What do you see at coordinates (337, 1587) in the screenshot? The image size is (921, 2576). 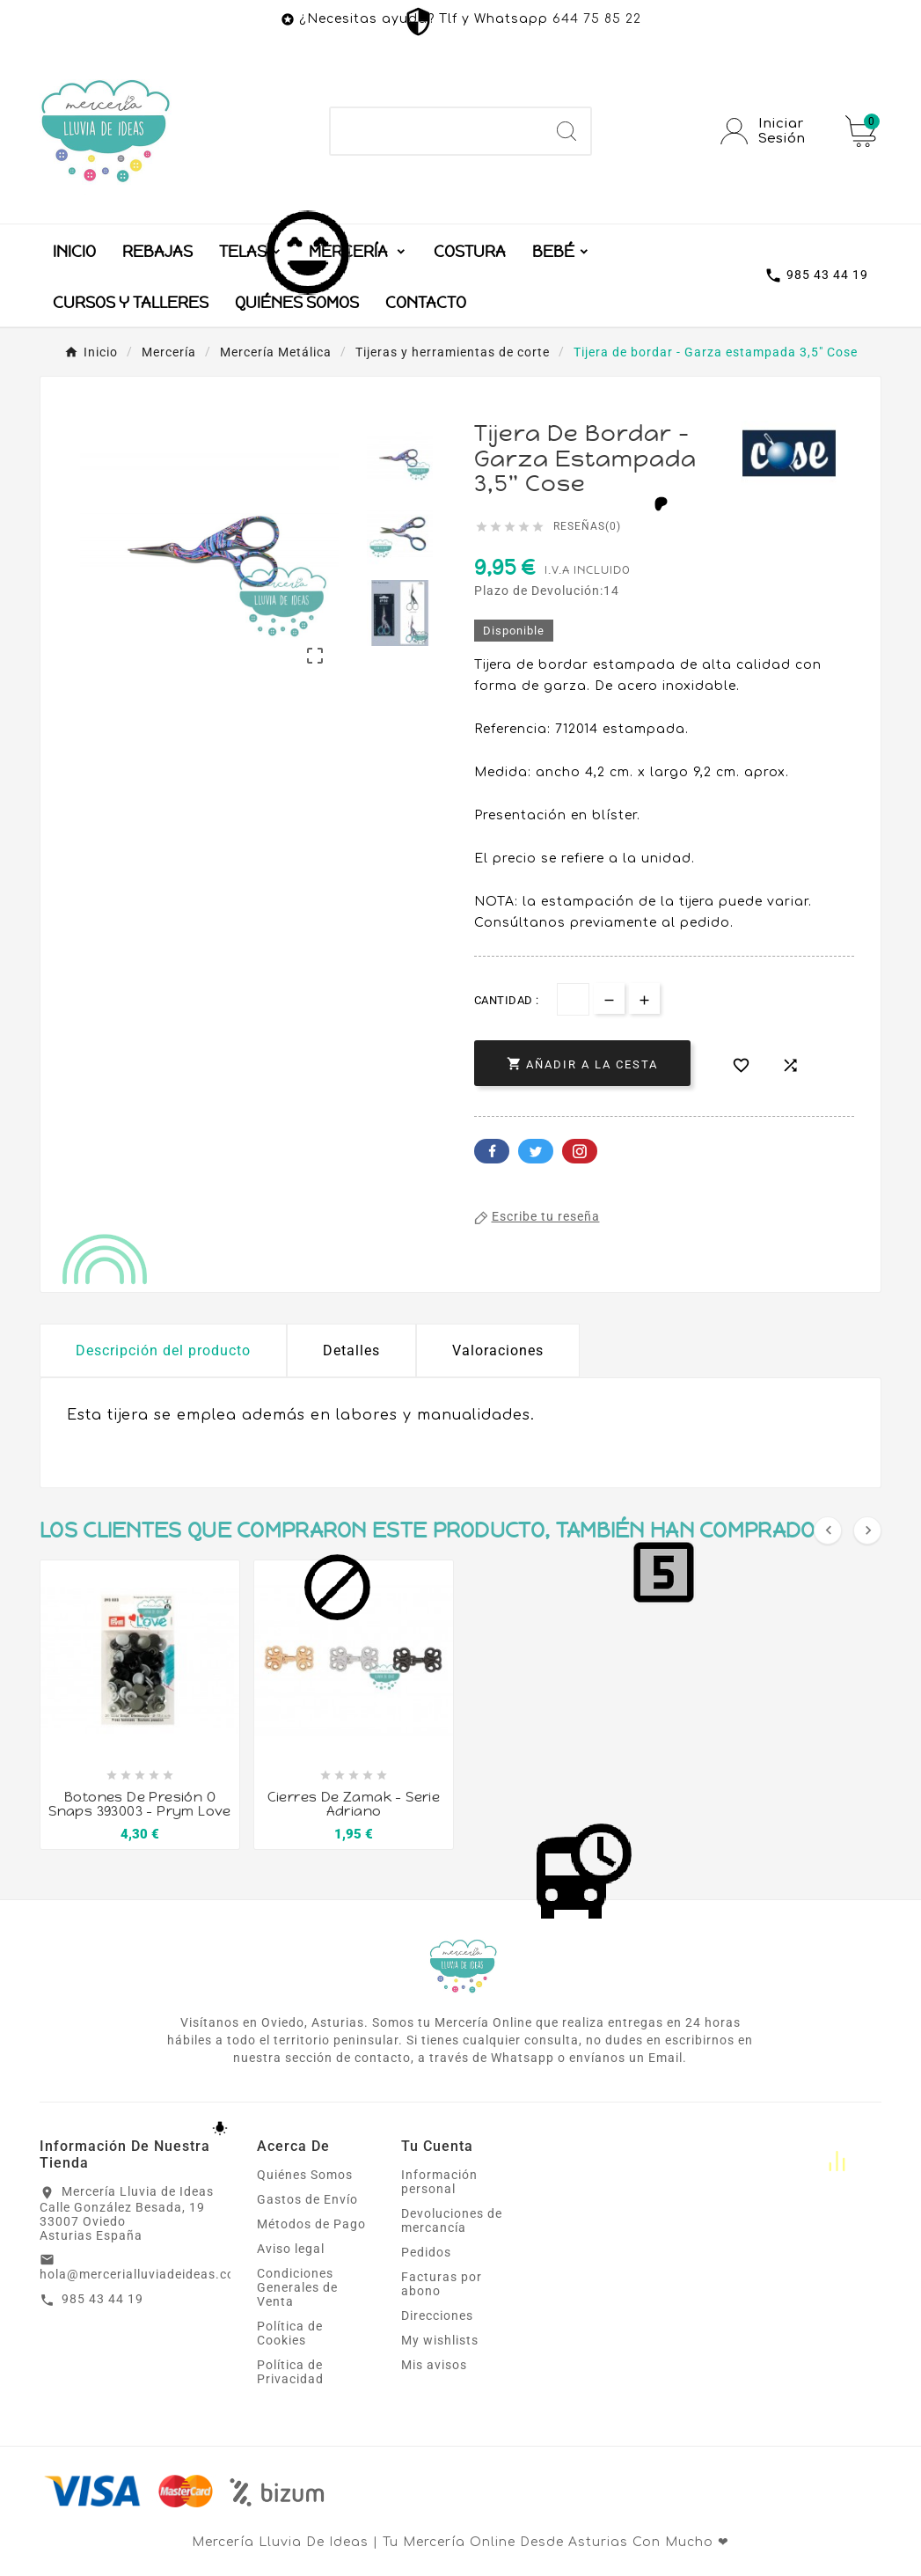 I see `indicates a blocked or prohibited action` at bounding box center [337, 1587].